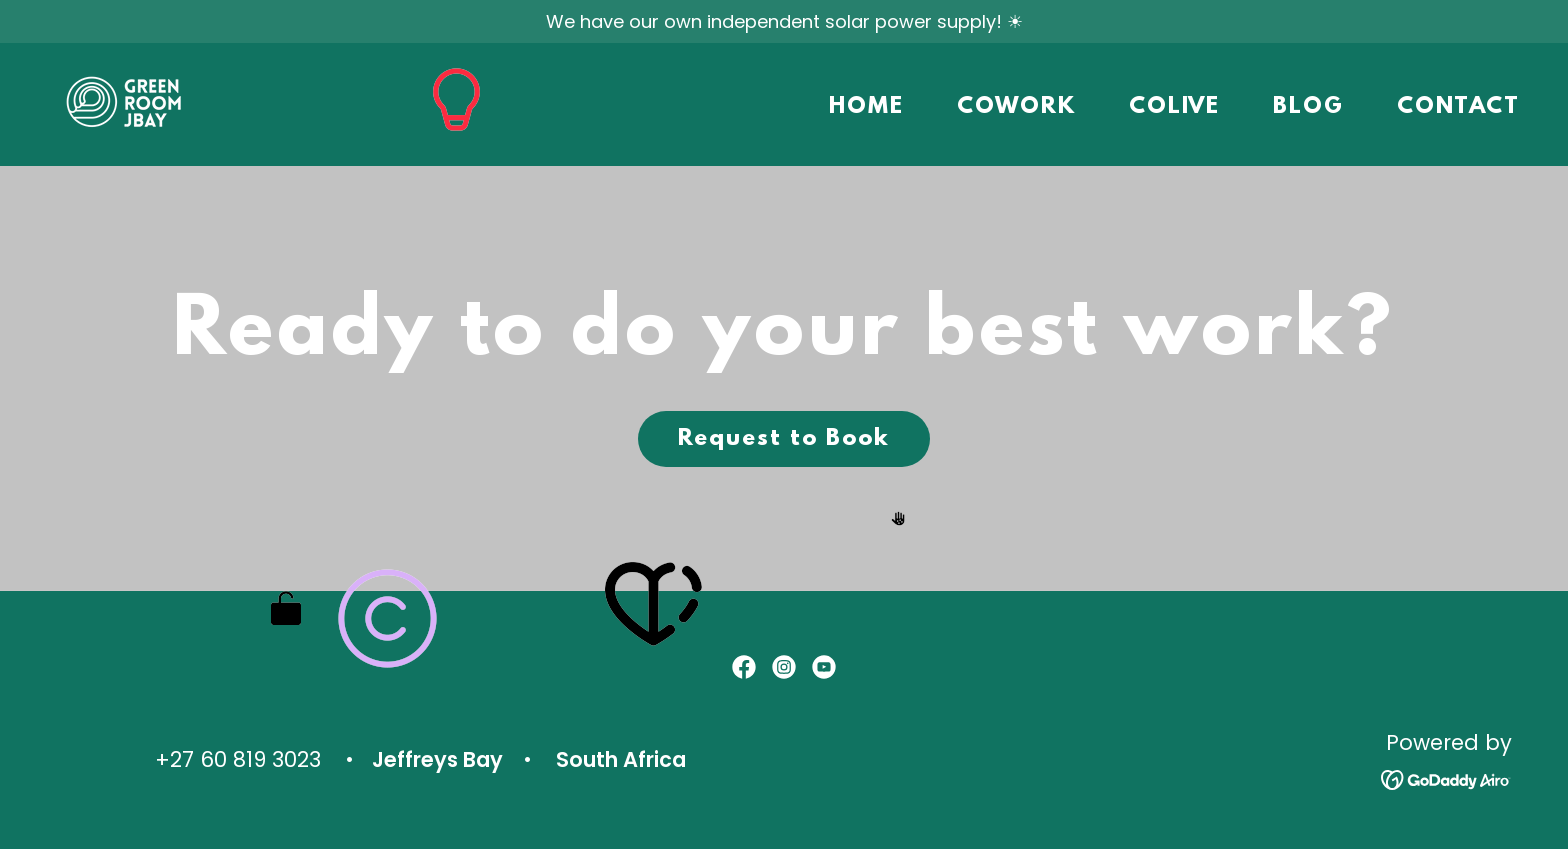 Image resolution: width=1568 pixels, height=849 pixels. Describe the element at coordinates (387, 618) in the screenshot. I see `indicates copyrighted content` at that location.